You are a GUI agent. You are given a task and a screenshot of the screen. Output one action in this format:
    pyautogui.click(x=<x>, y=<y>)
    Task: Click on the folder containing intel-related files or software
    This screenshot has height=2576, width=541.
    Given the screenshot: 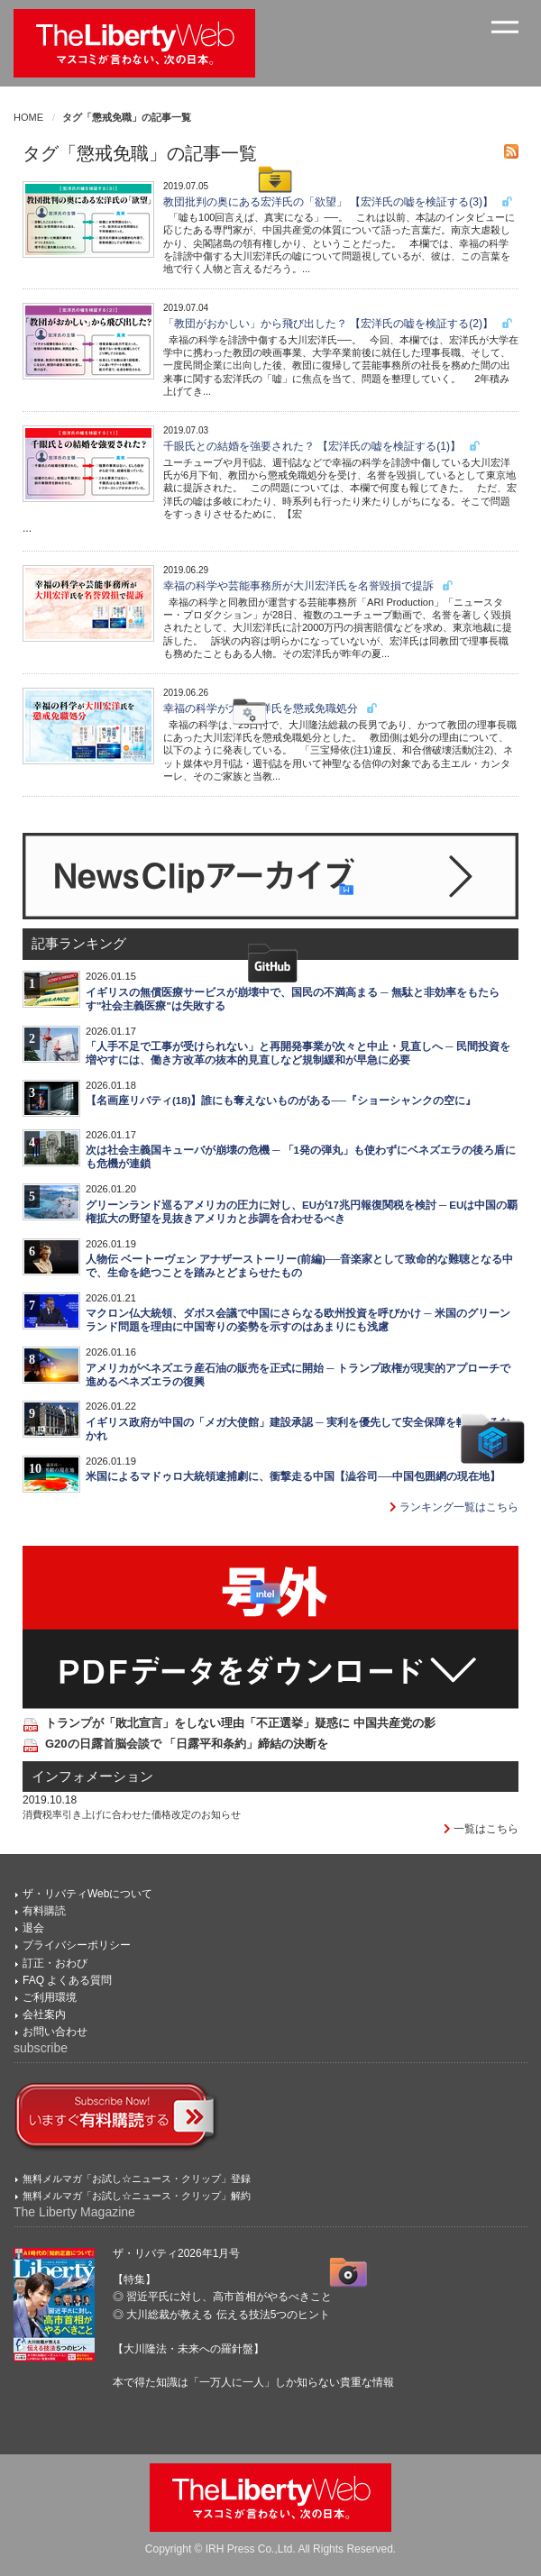 What is the action you would take?
    pyautogui.click(x=265, y=1593)
    